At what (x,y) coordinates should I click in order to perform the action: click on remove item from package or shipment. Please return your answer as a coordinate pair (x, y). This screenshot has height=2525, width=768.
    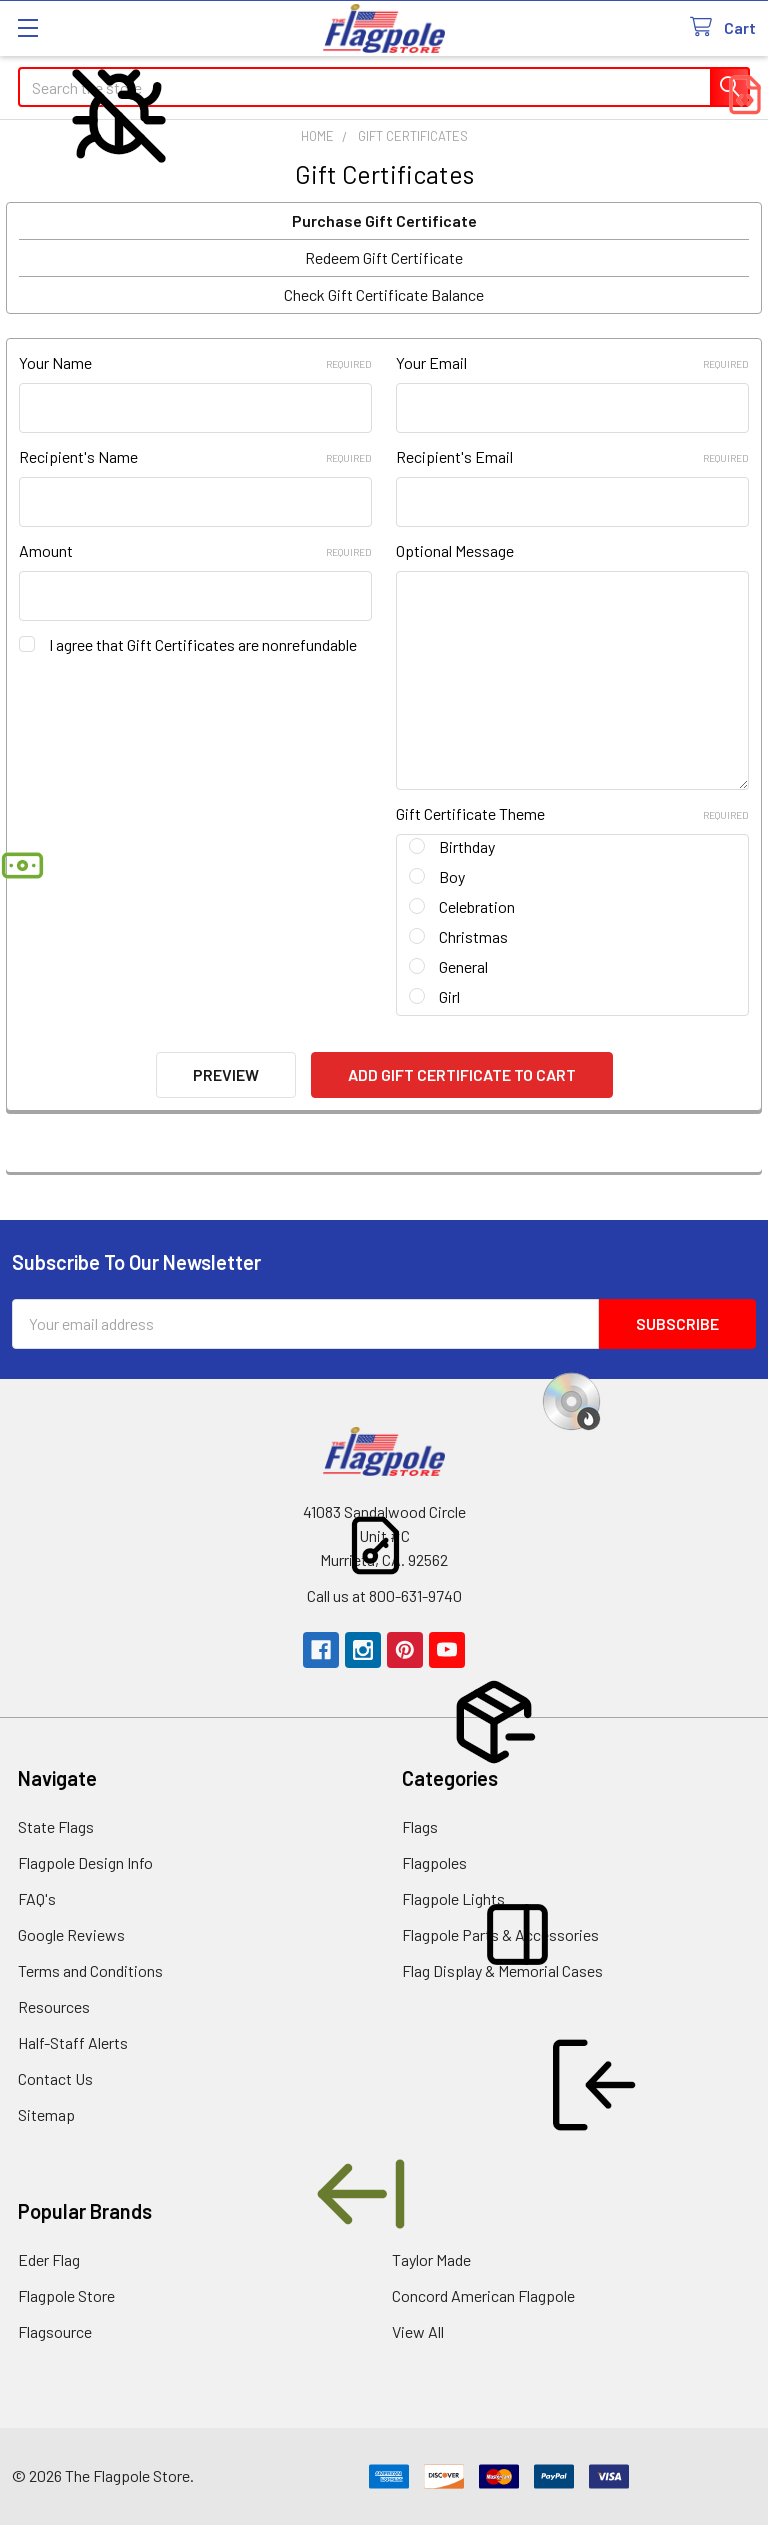
    Looking at the image, I should click on (494, 1722).